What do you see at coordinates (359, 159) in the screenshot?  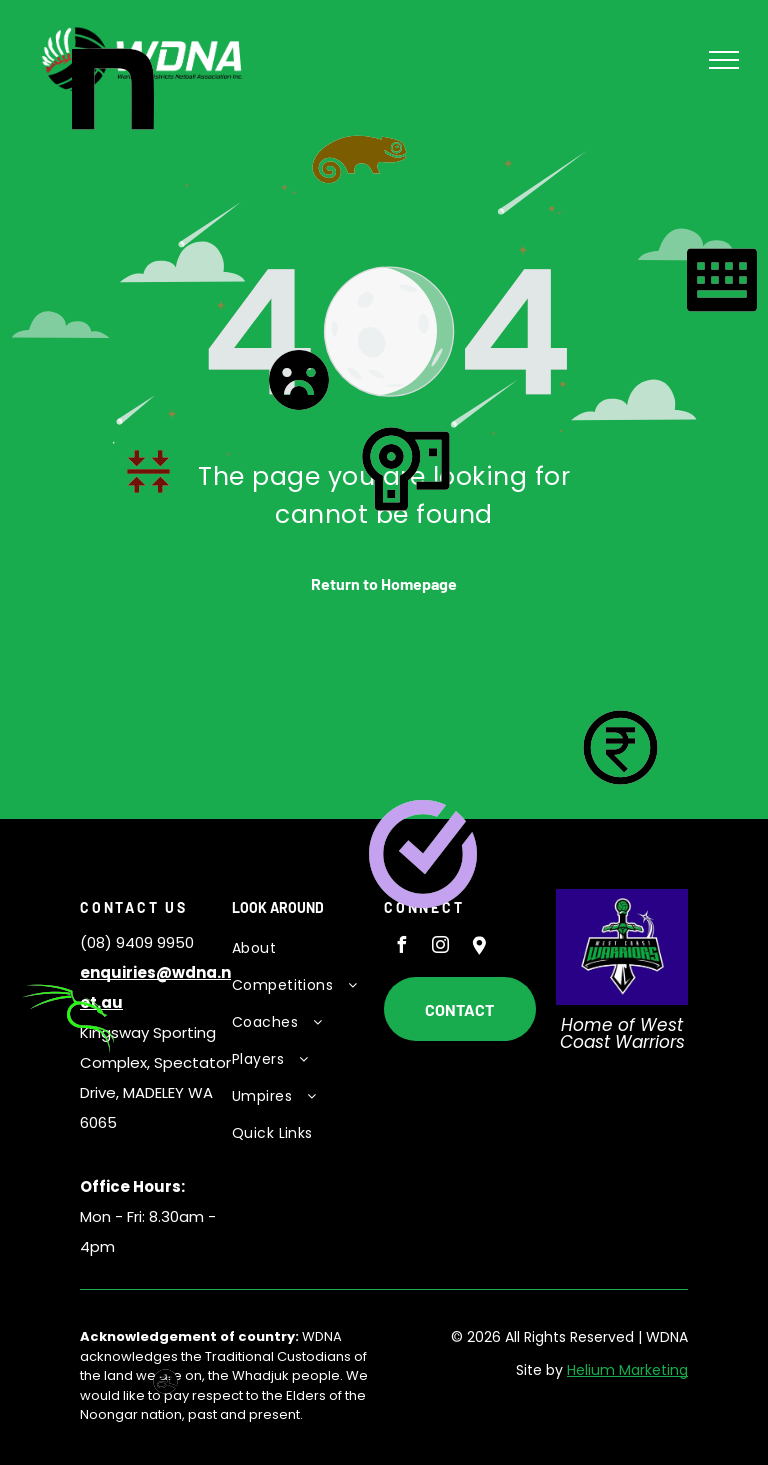 I see `openSUSE Linux distribution logo` at bounding box center [359, 159].